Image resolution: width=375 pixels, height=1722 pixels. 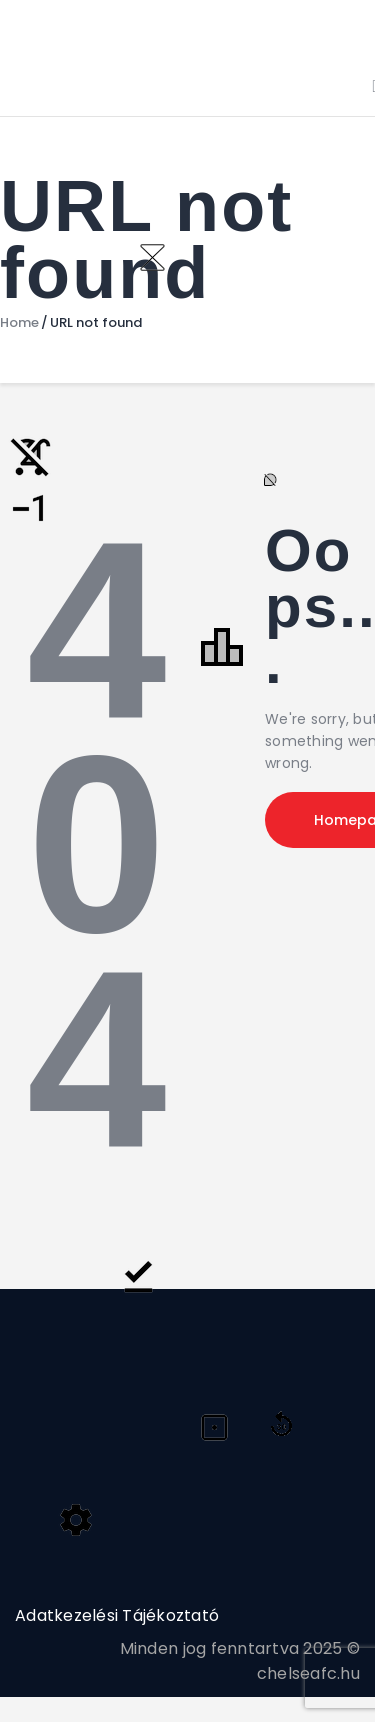 What do you see at coordinates (31, 456) in the screenshot?
I see `strollers not permitted in this area` at bounding box center [31, 456].